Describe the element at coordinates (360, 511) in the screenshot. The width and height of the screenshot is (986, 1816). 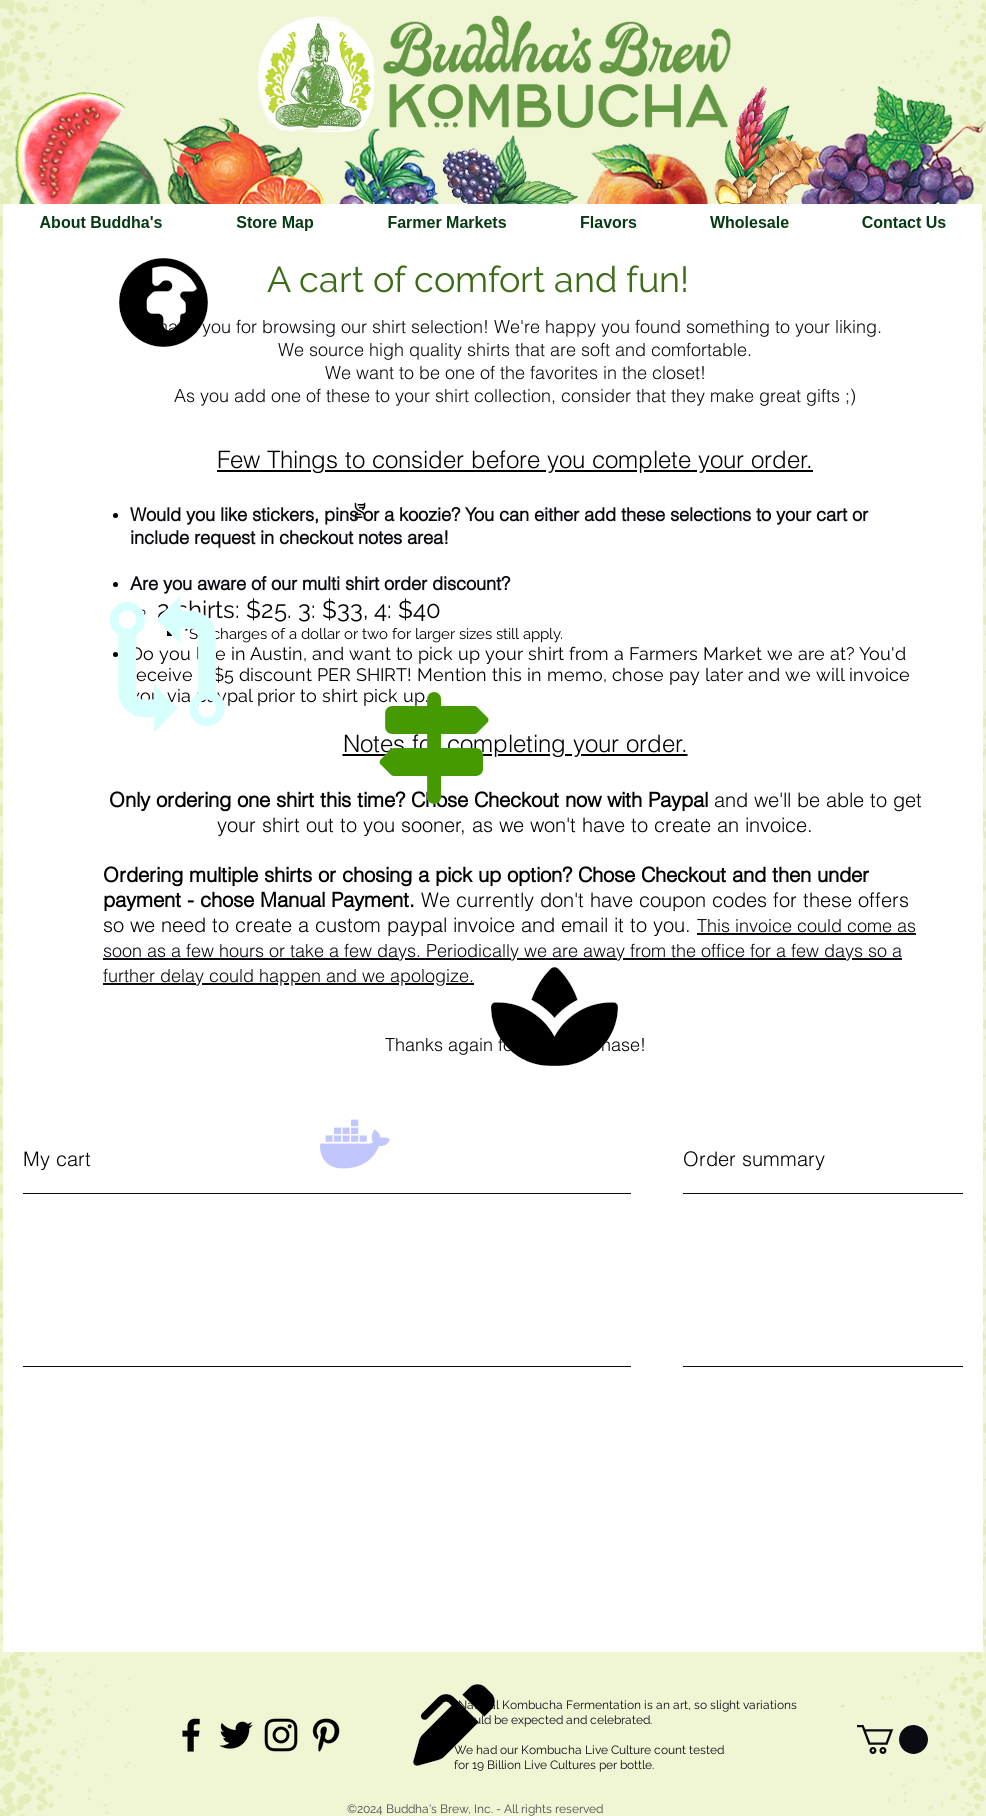
I see `access genetics or biological data` at that location.